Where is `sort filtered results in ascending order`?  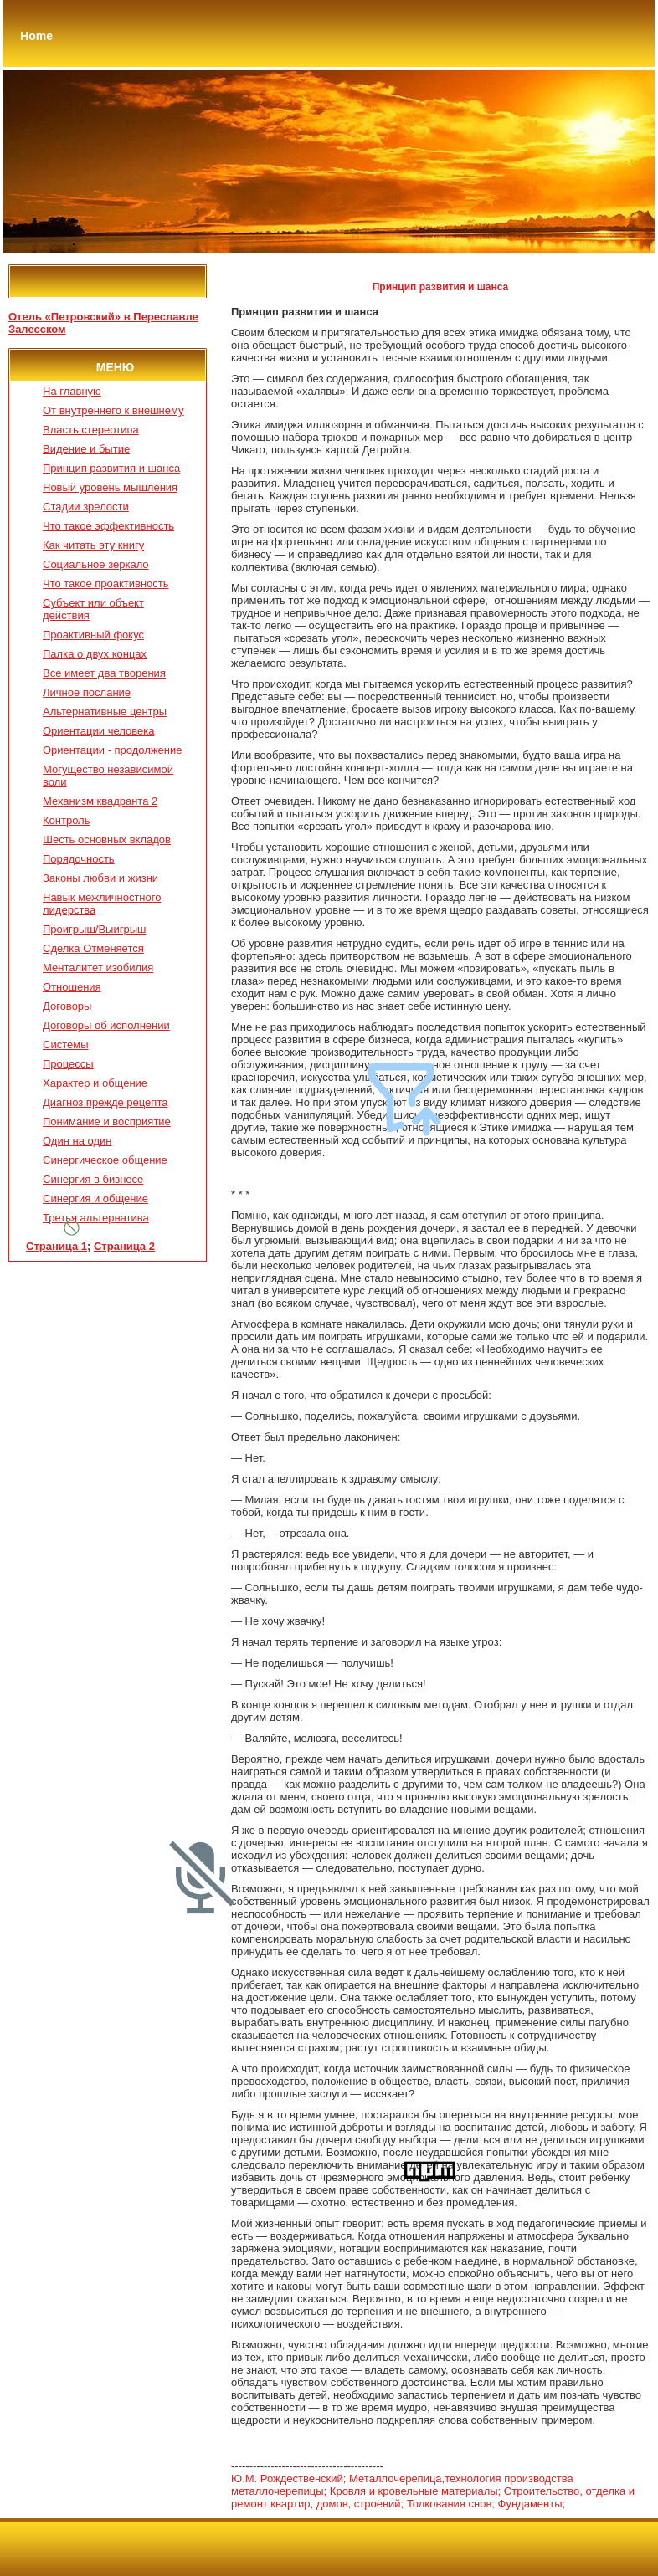
sort filtered results in ascending order is located at coordinates (401, 1096).